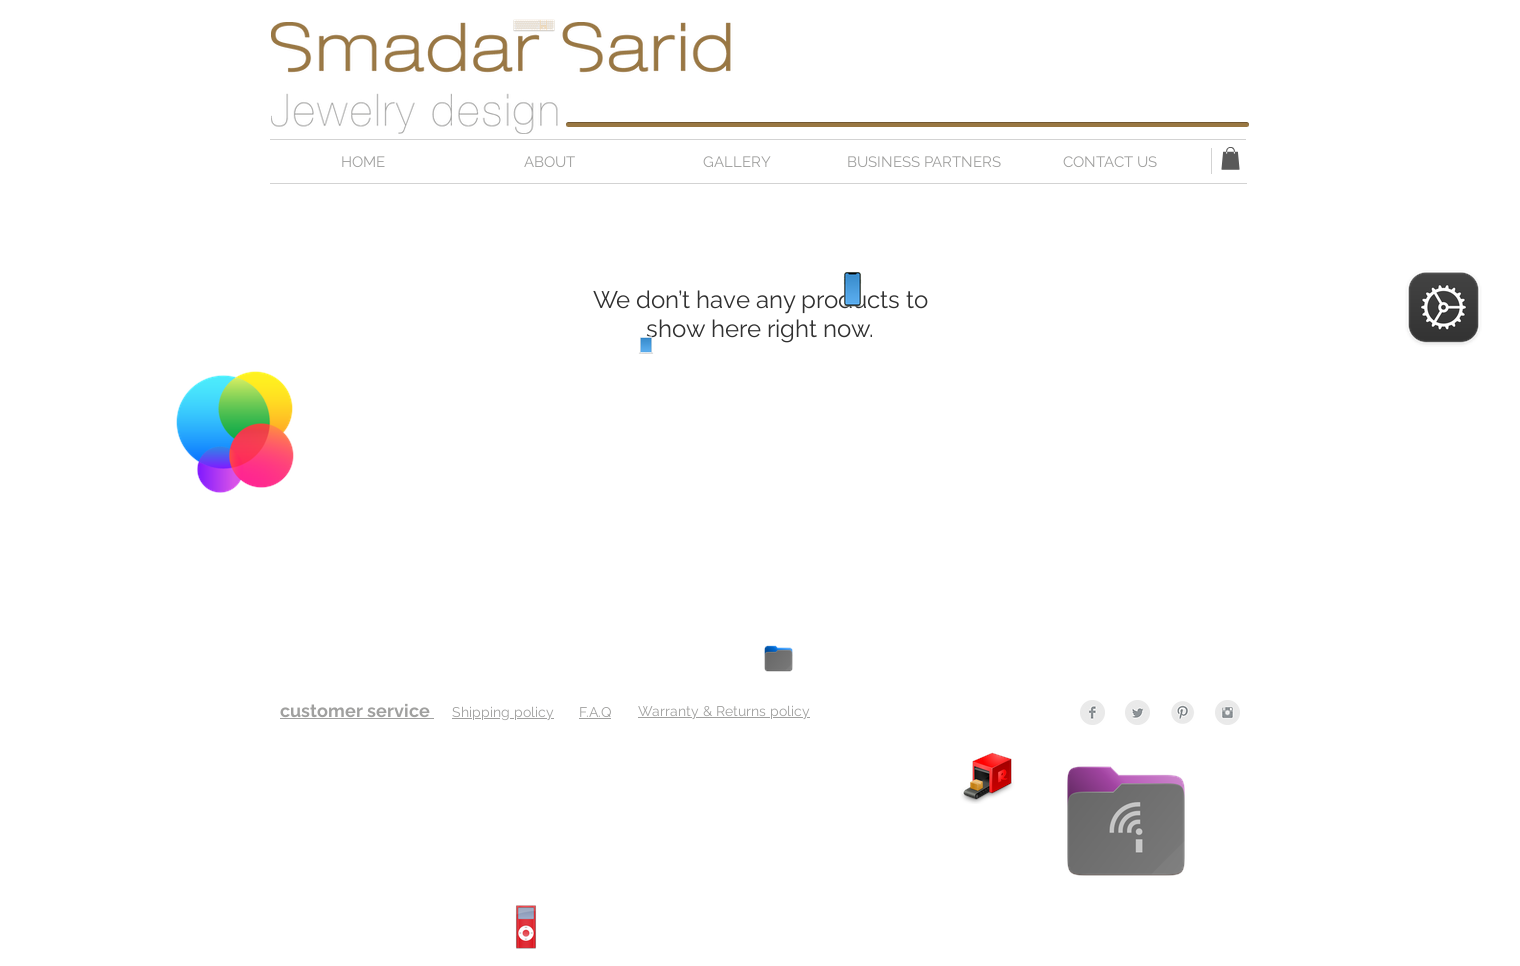 This screenshot has width=1520, height=966. Describe the element at coordinates (987, 776) in the screenshot. I see `indicates a software package repository` at that location.